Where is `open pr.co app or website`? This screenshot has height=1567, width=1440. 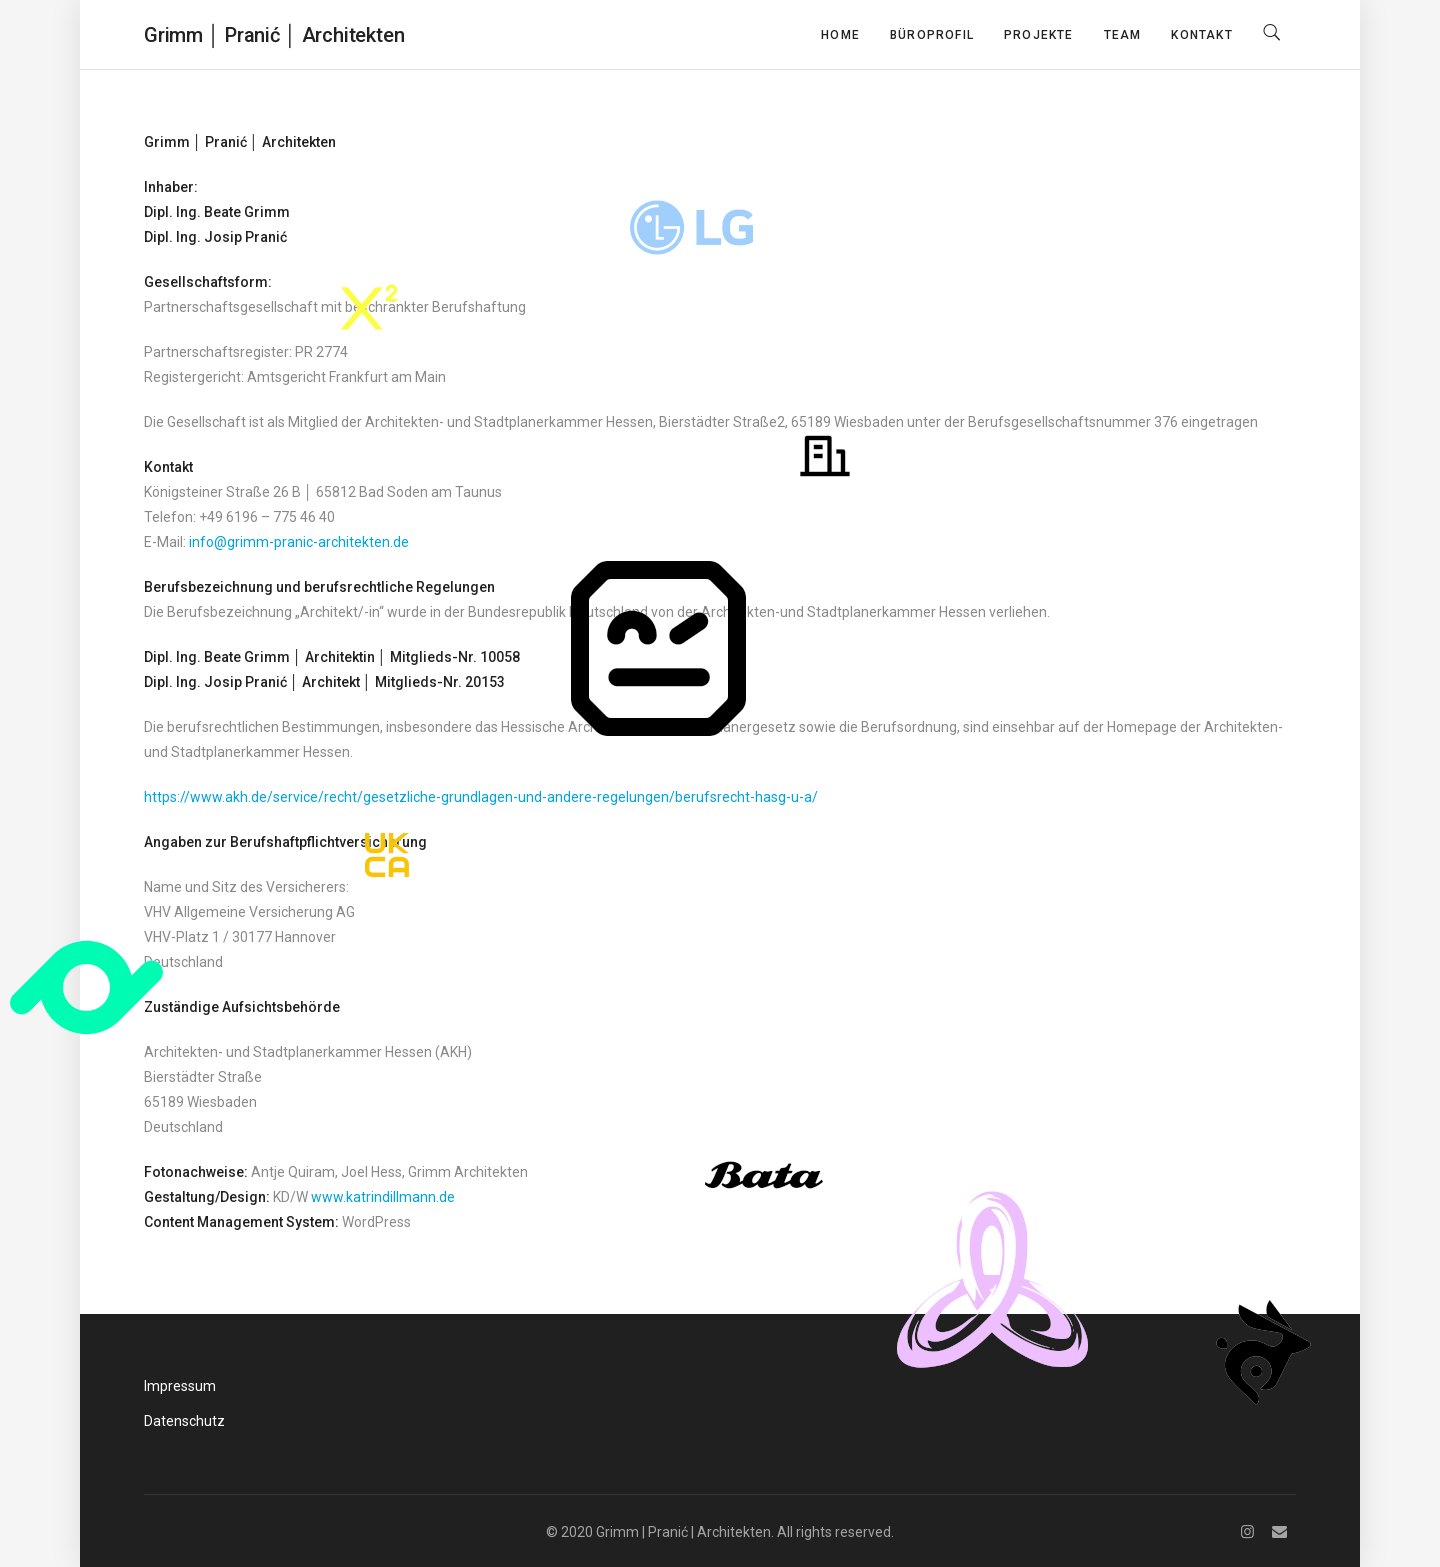
open pr.co app or website is located at coordinates (86, 987).